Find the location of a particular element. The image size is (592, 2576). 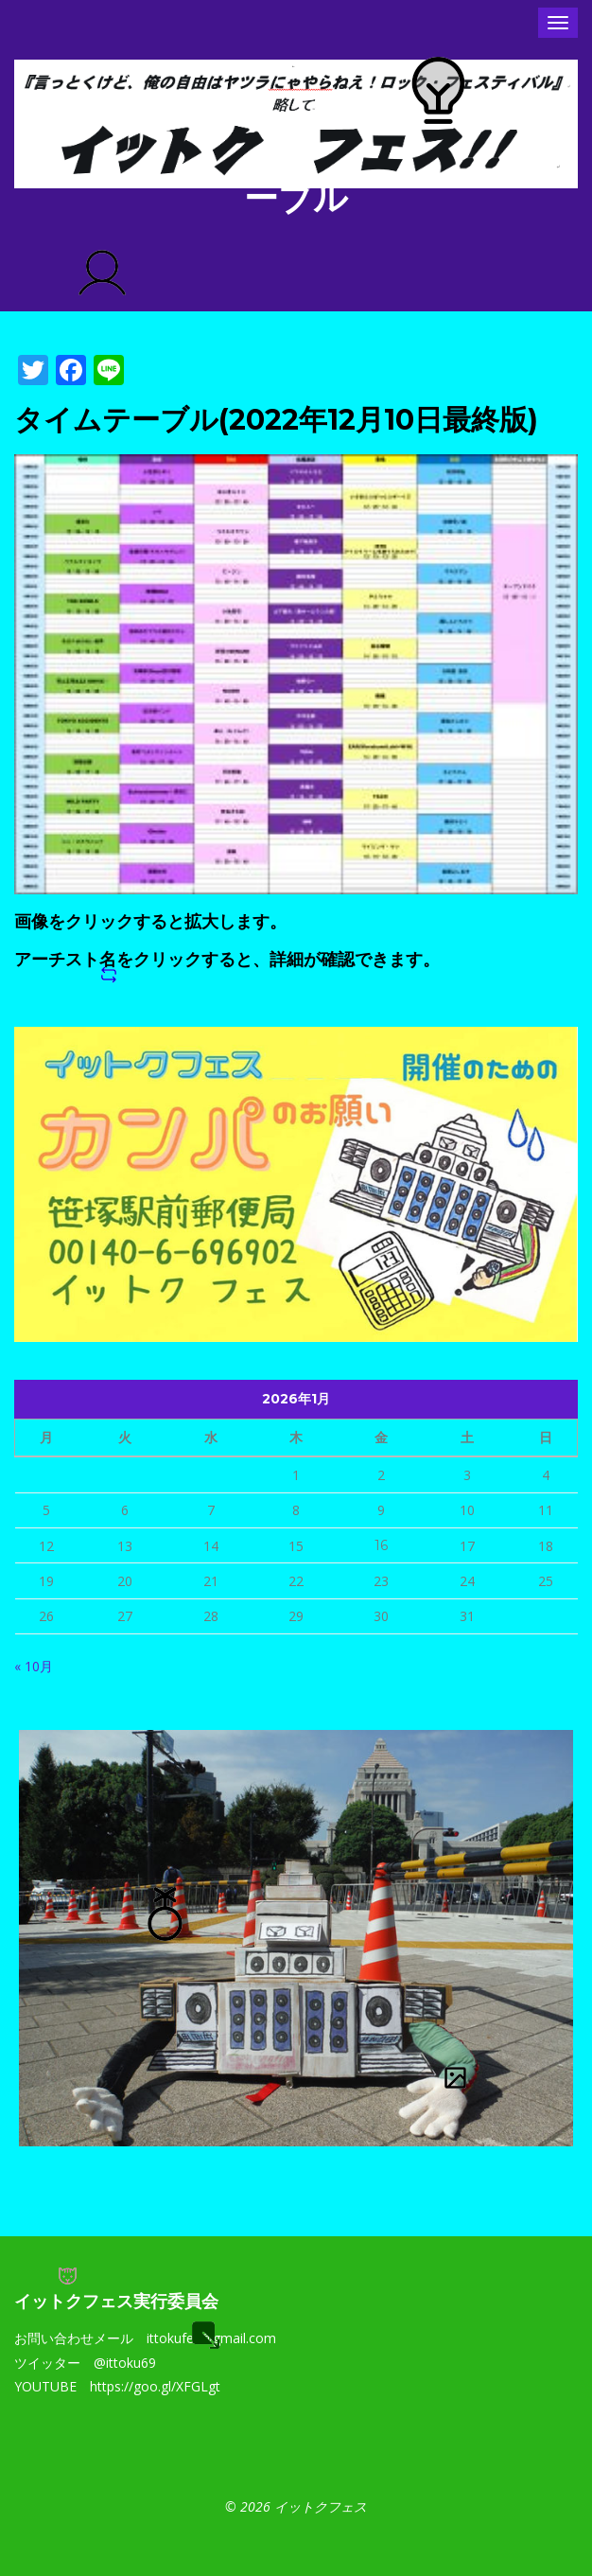

view pet or animal-related content is located at coordinates (67, 2275).